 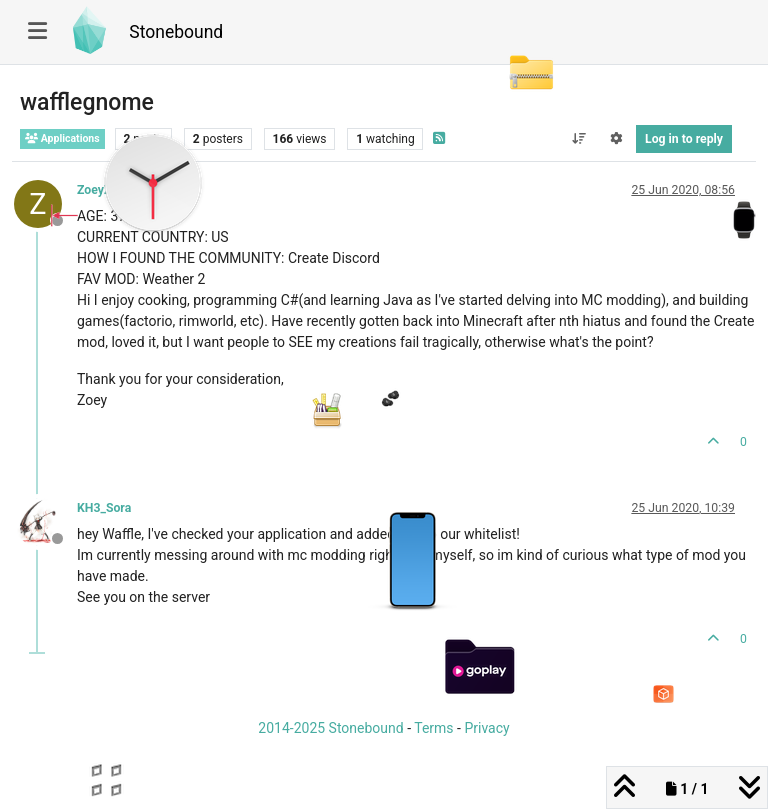 What do you see at coordinates (64, 215) in the screenshot?
I see `go to the first item in a list or sequence` at bounding box center [64, 215].